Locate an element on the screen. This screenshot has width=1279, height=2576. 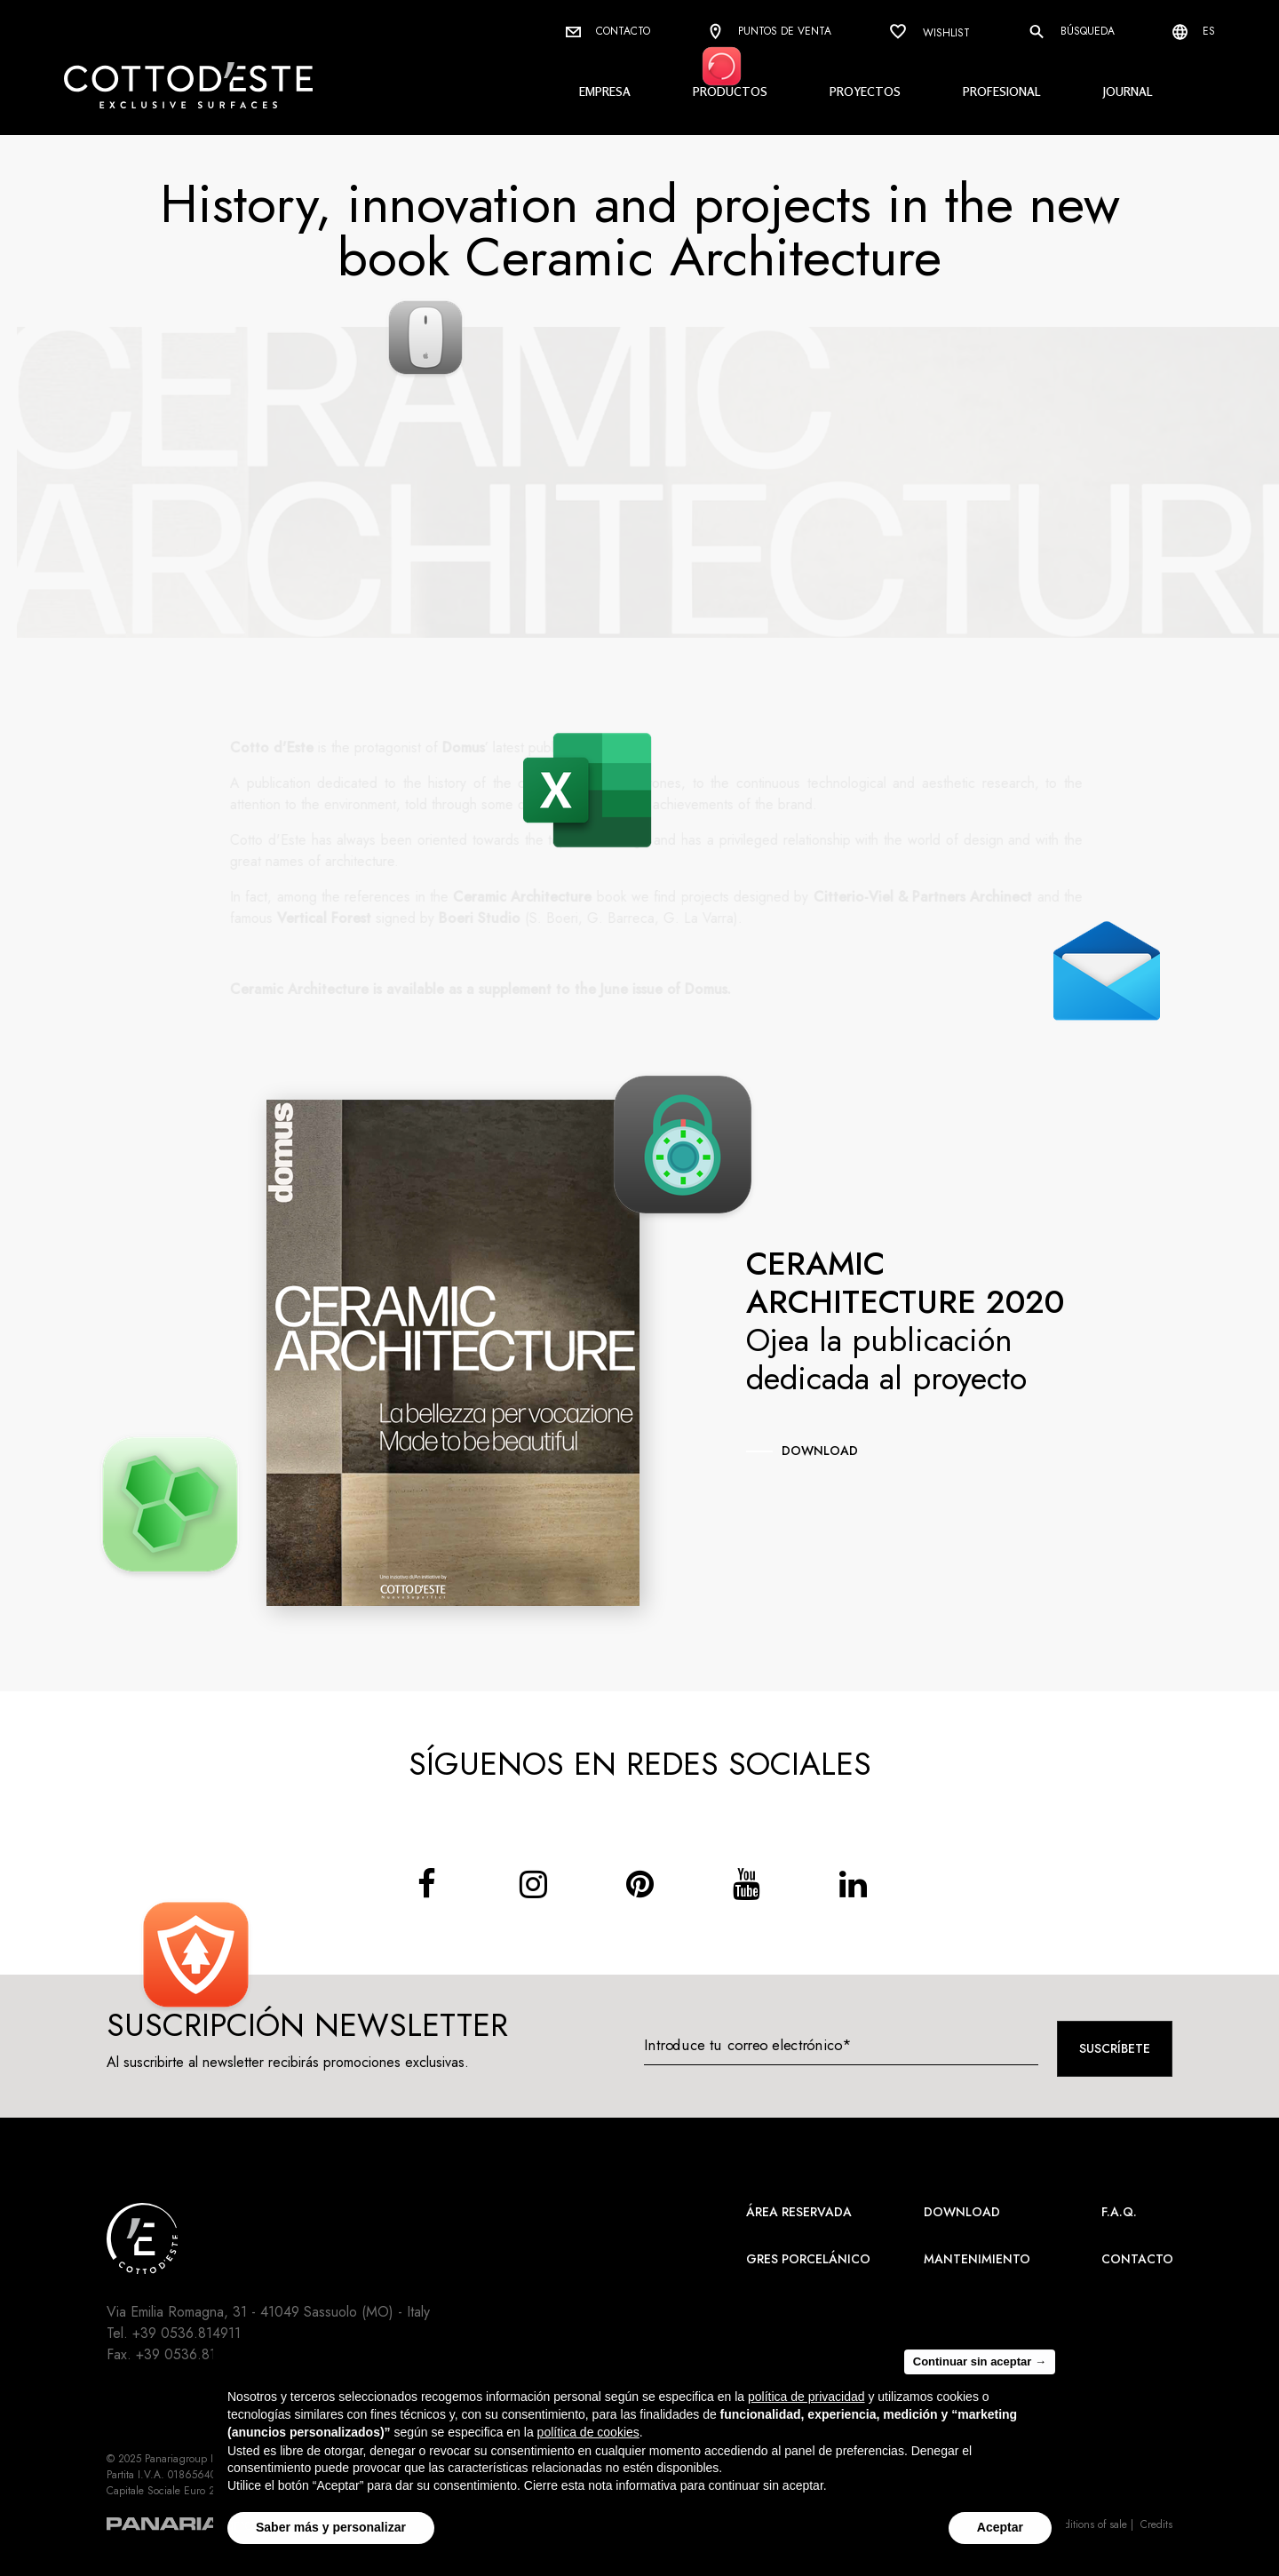
configure mouse settings is located at coordinates (425, 338).